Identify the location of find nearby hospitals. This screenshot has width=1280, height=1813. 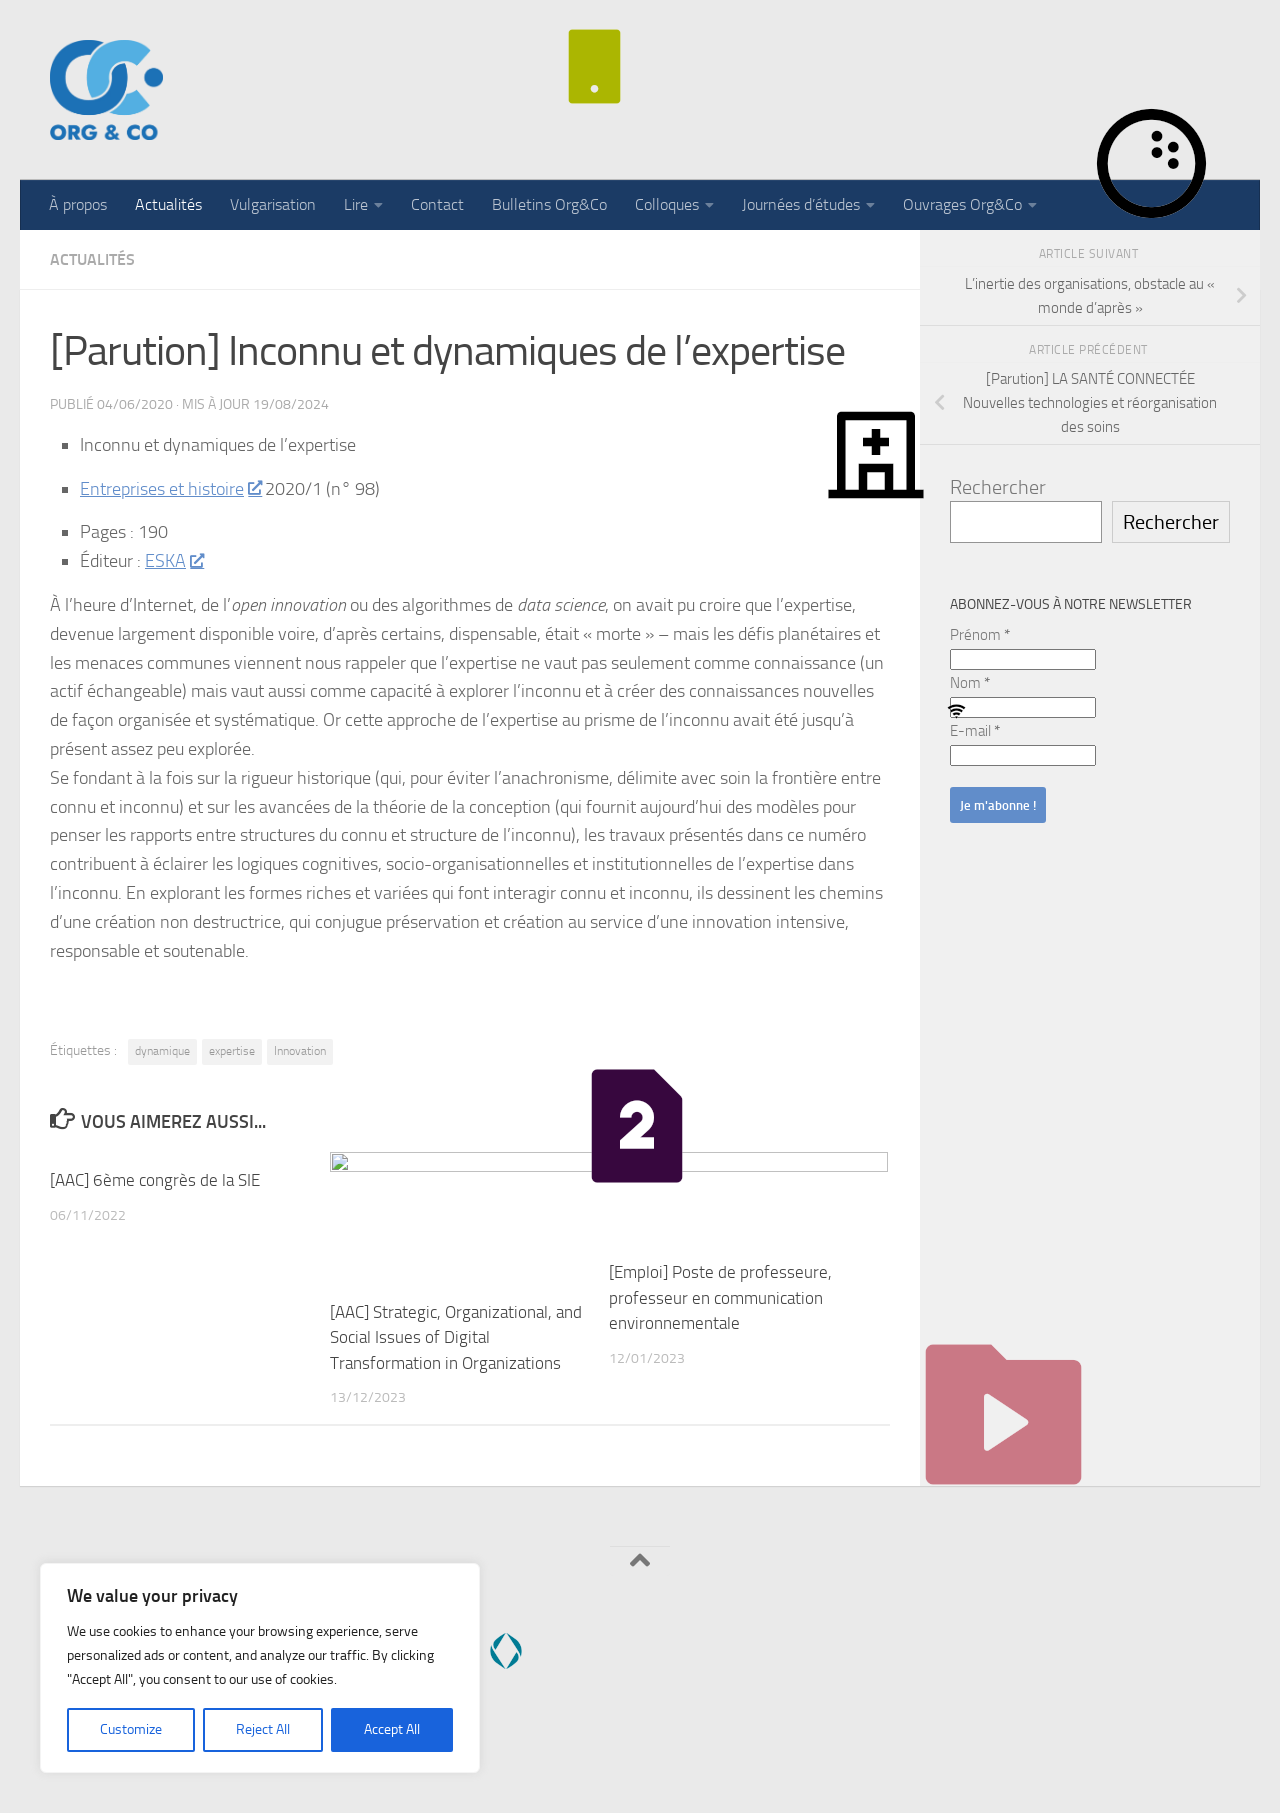
(876, 455).